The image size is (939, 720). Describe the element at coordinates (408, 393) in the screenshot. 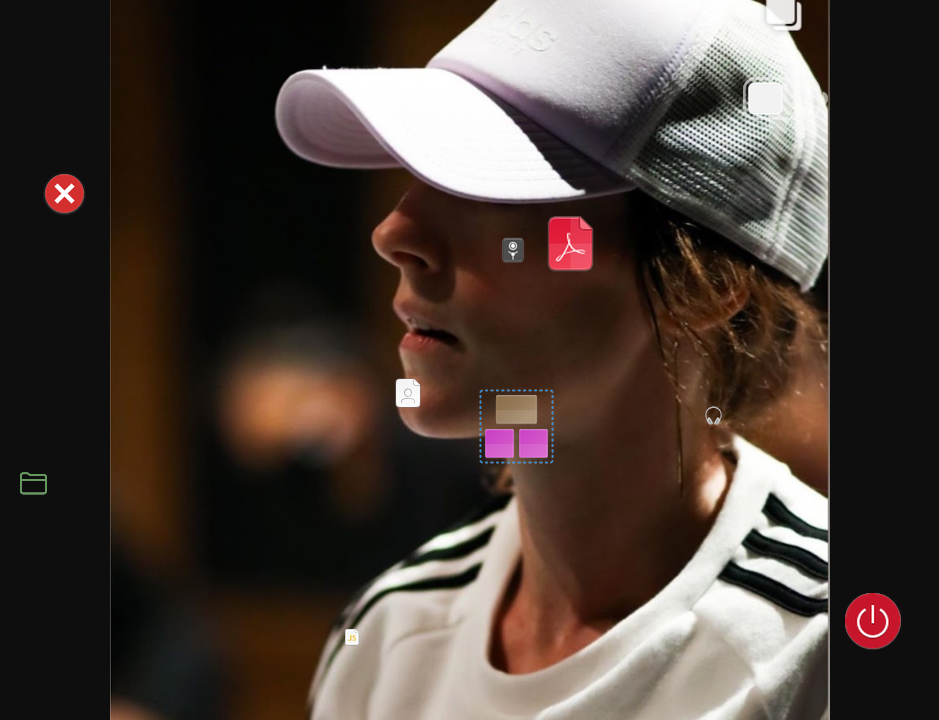

I see `credits or attribution file` at that location.